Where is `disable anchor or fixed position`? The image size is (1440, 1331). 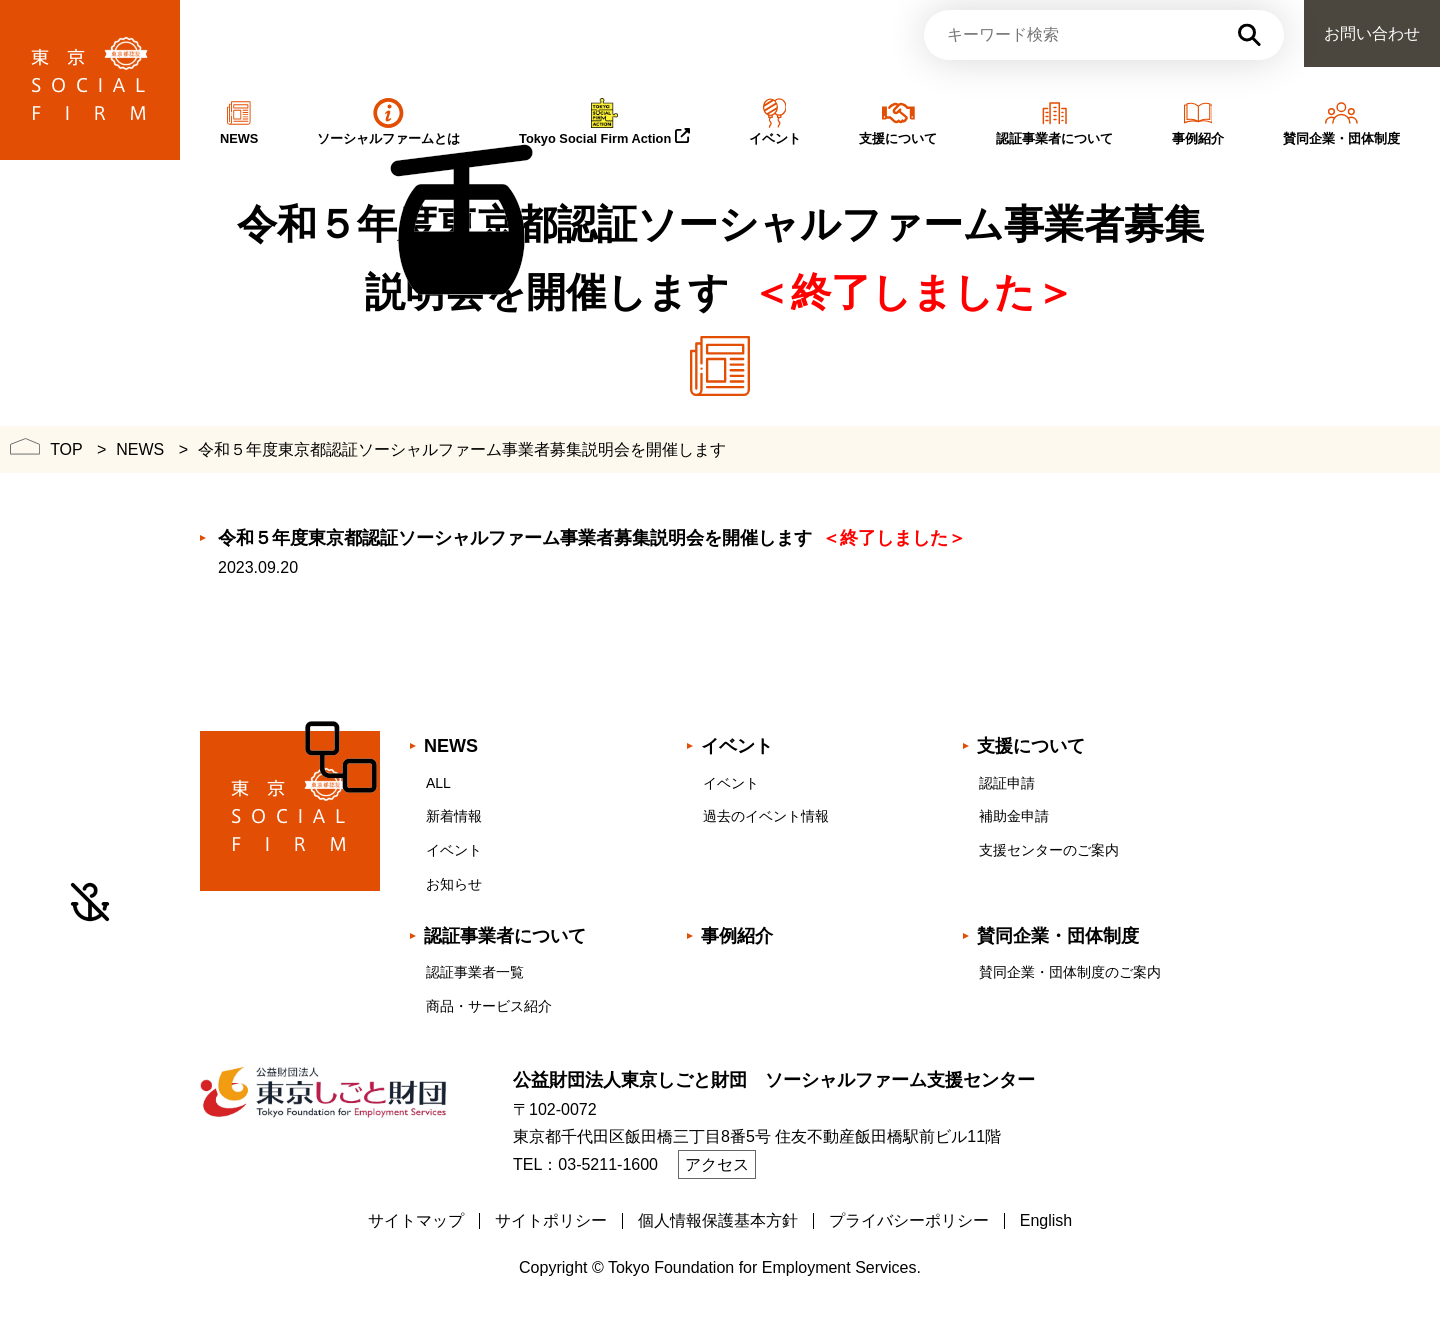
disable anchor or fixed position is located at coordinates (90, 902).